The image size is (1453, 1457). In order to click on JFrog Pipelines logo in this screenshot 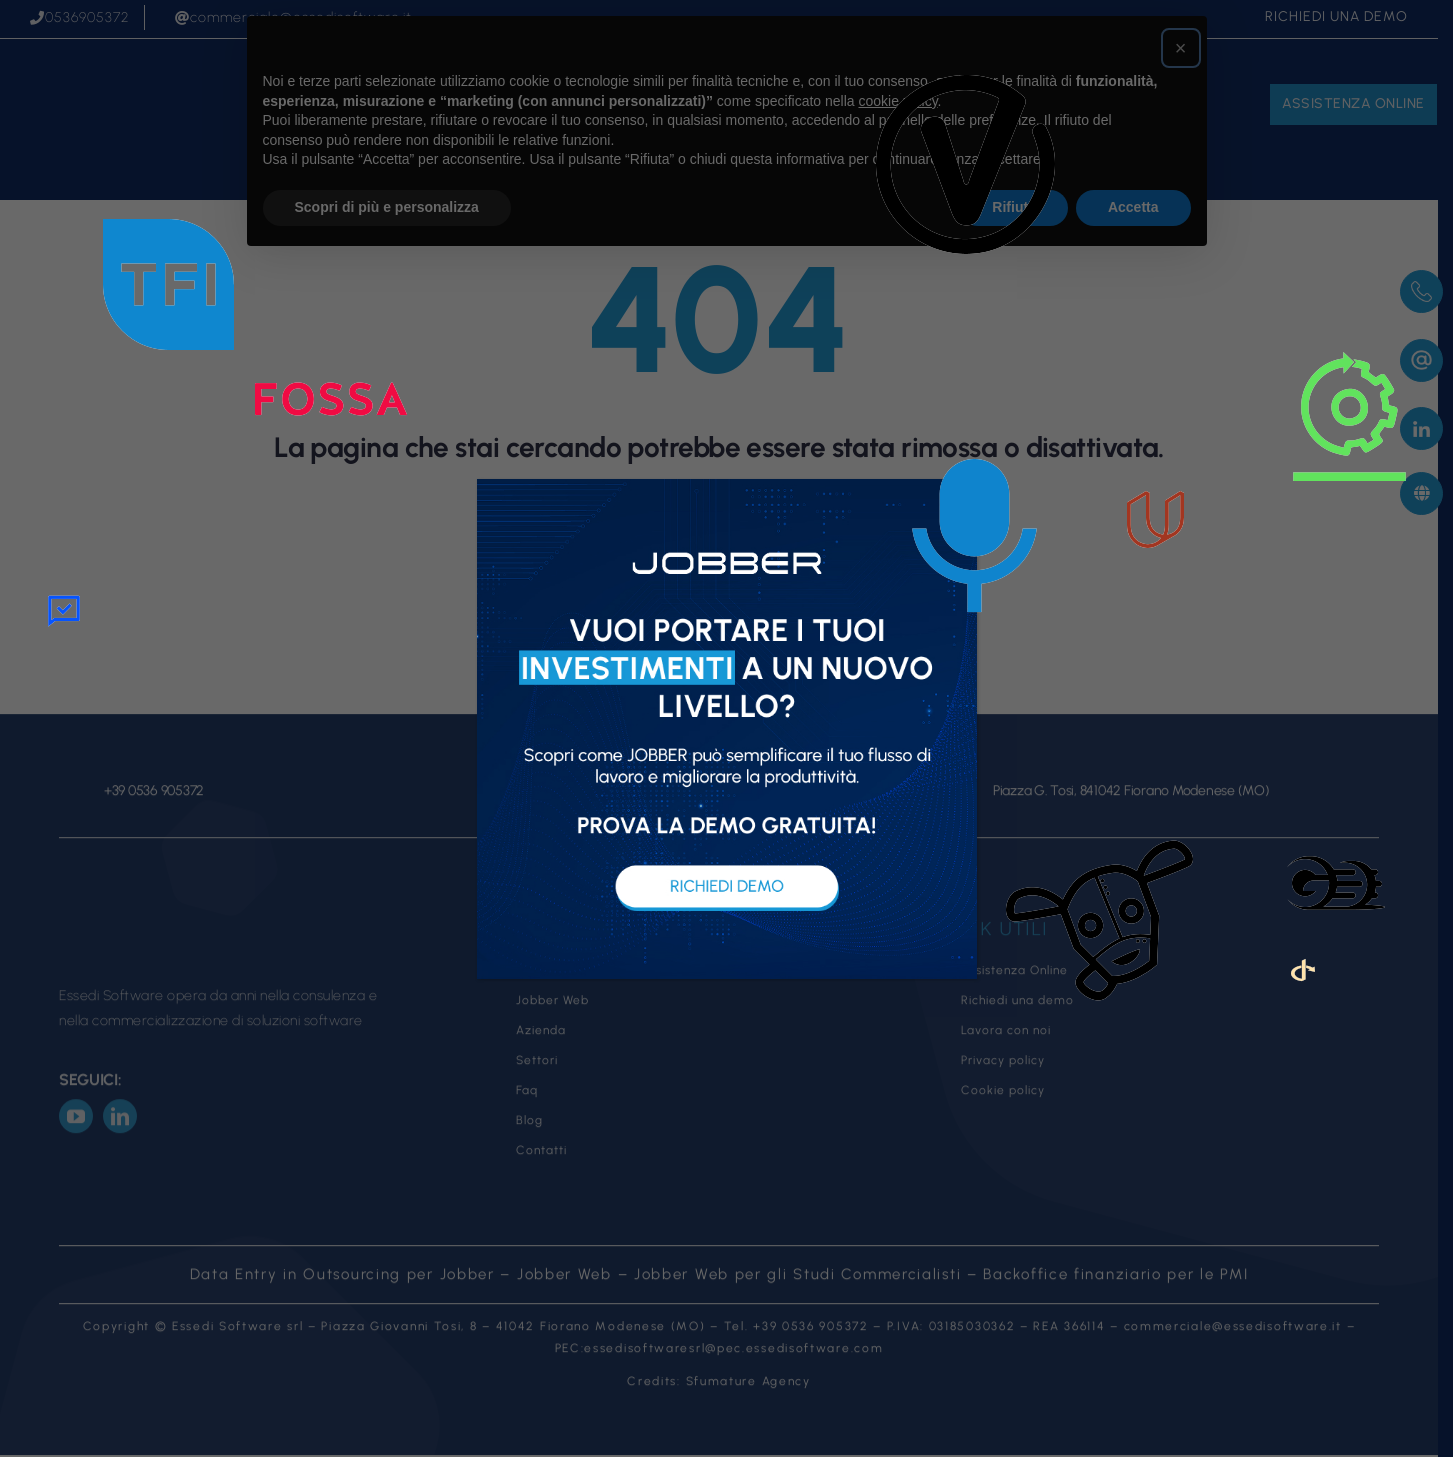, I will do `click(1349, 416)`.